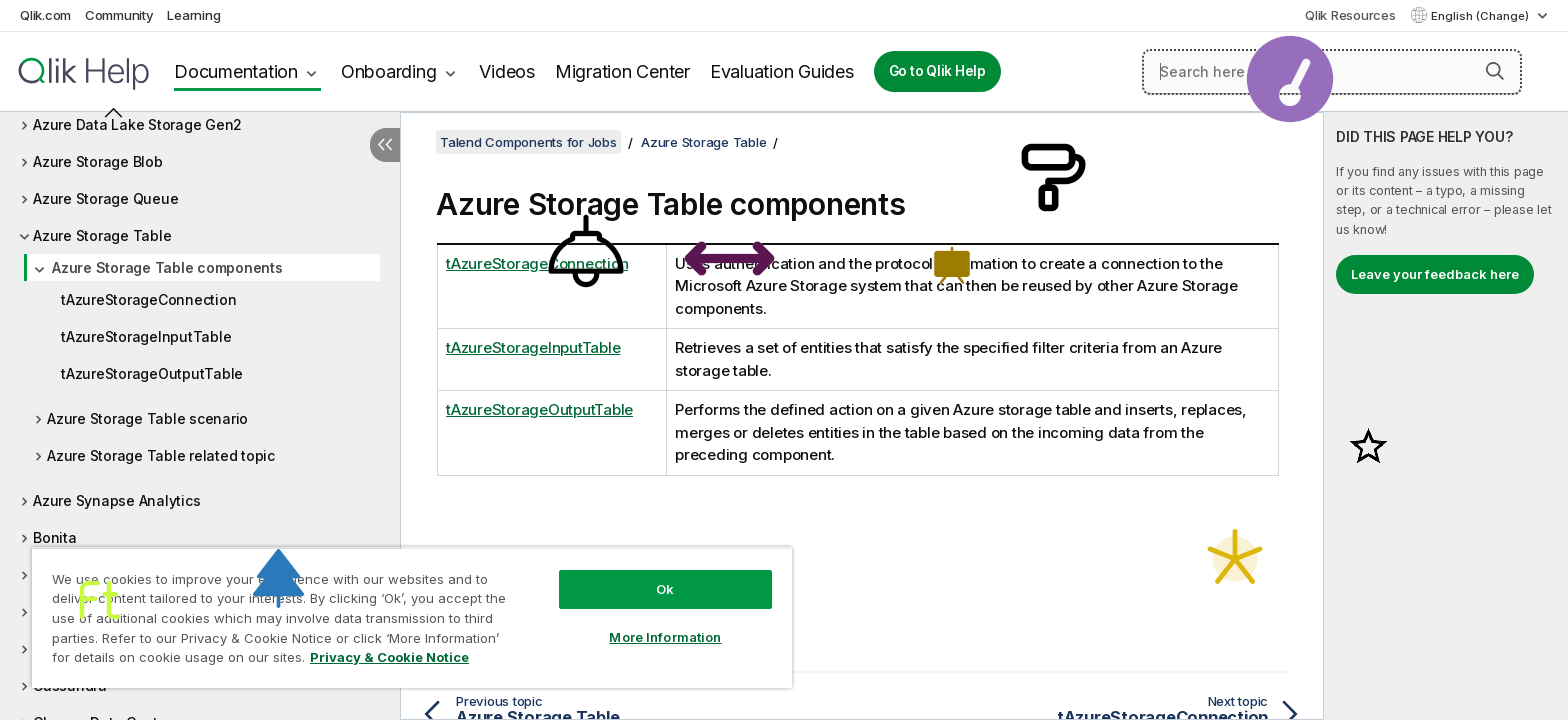 The height and width of the screenshot is (720, 1568). Describe the element at coordinates (113, 113) in the screenshot. I see `collapse an expanded section` at that location.